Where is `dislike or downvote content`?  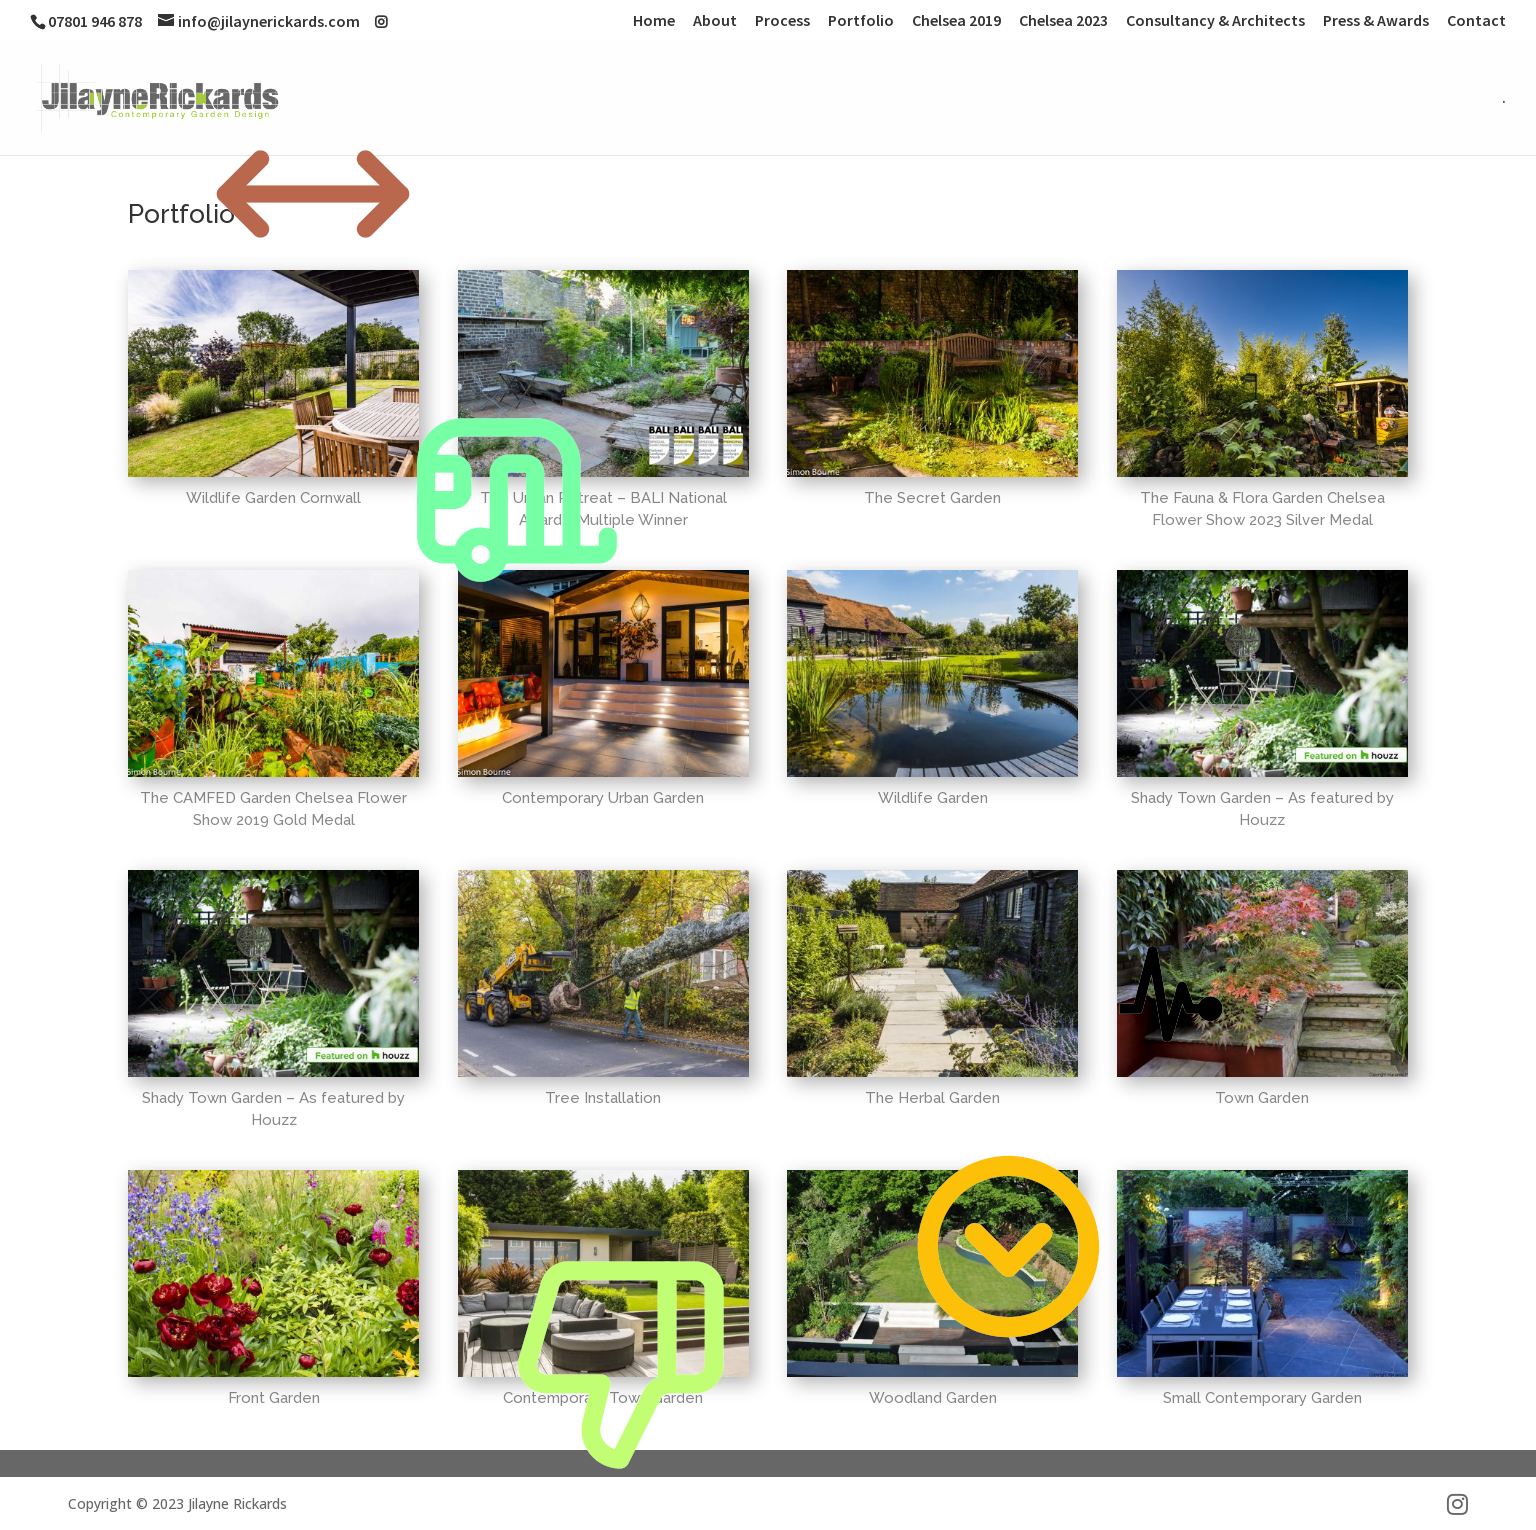 dislike or downvote content is located at coordinates (620, 1365).